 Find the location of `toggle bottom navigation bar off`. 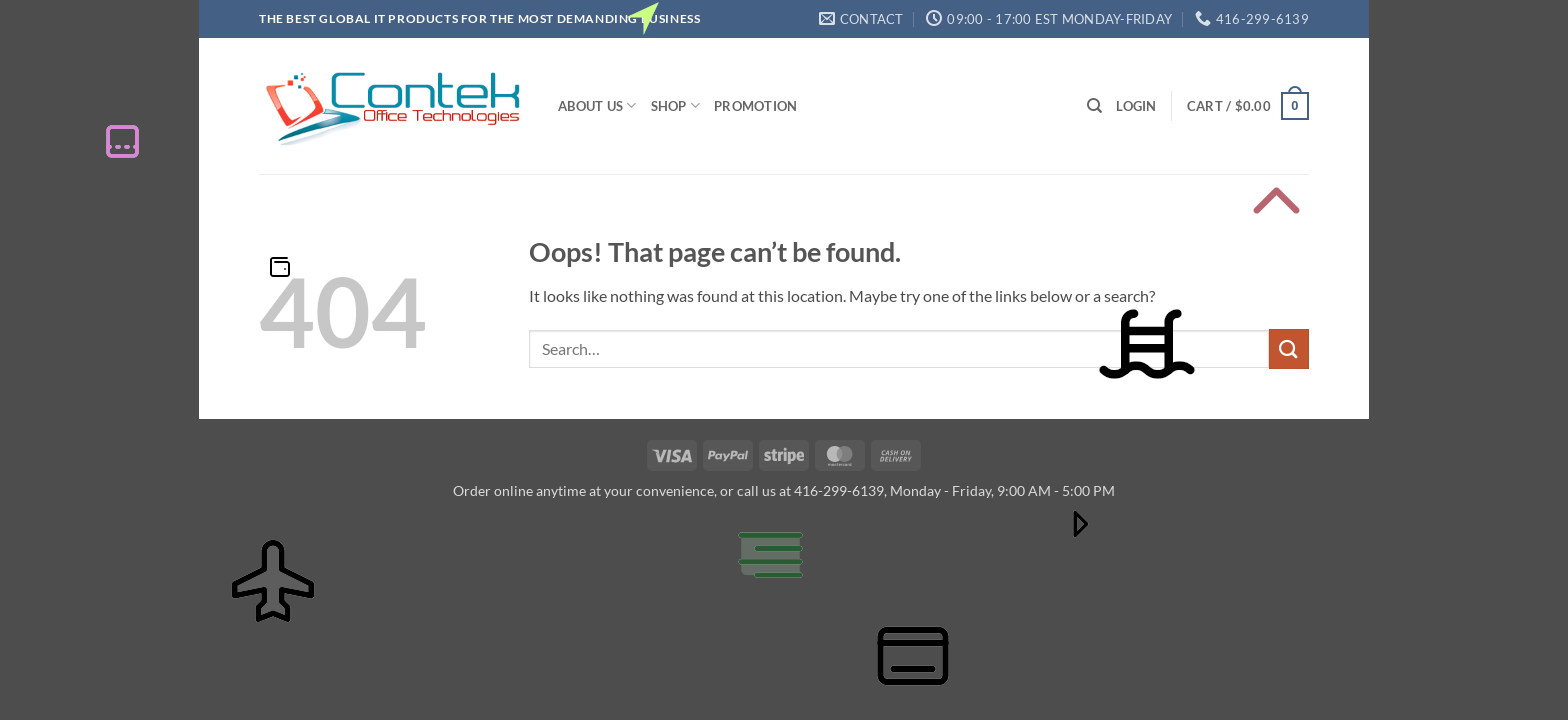

toggle bottom navigation bar off is located at coordinates (122, 141).